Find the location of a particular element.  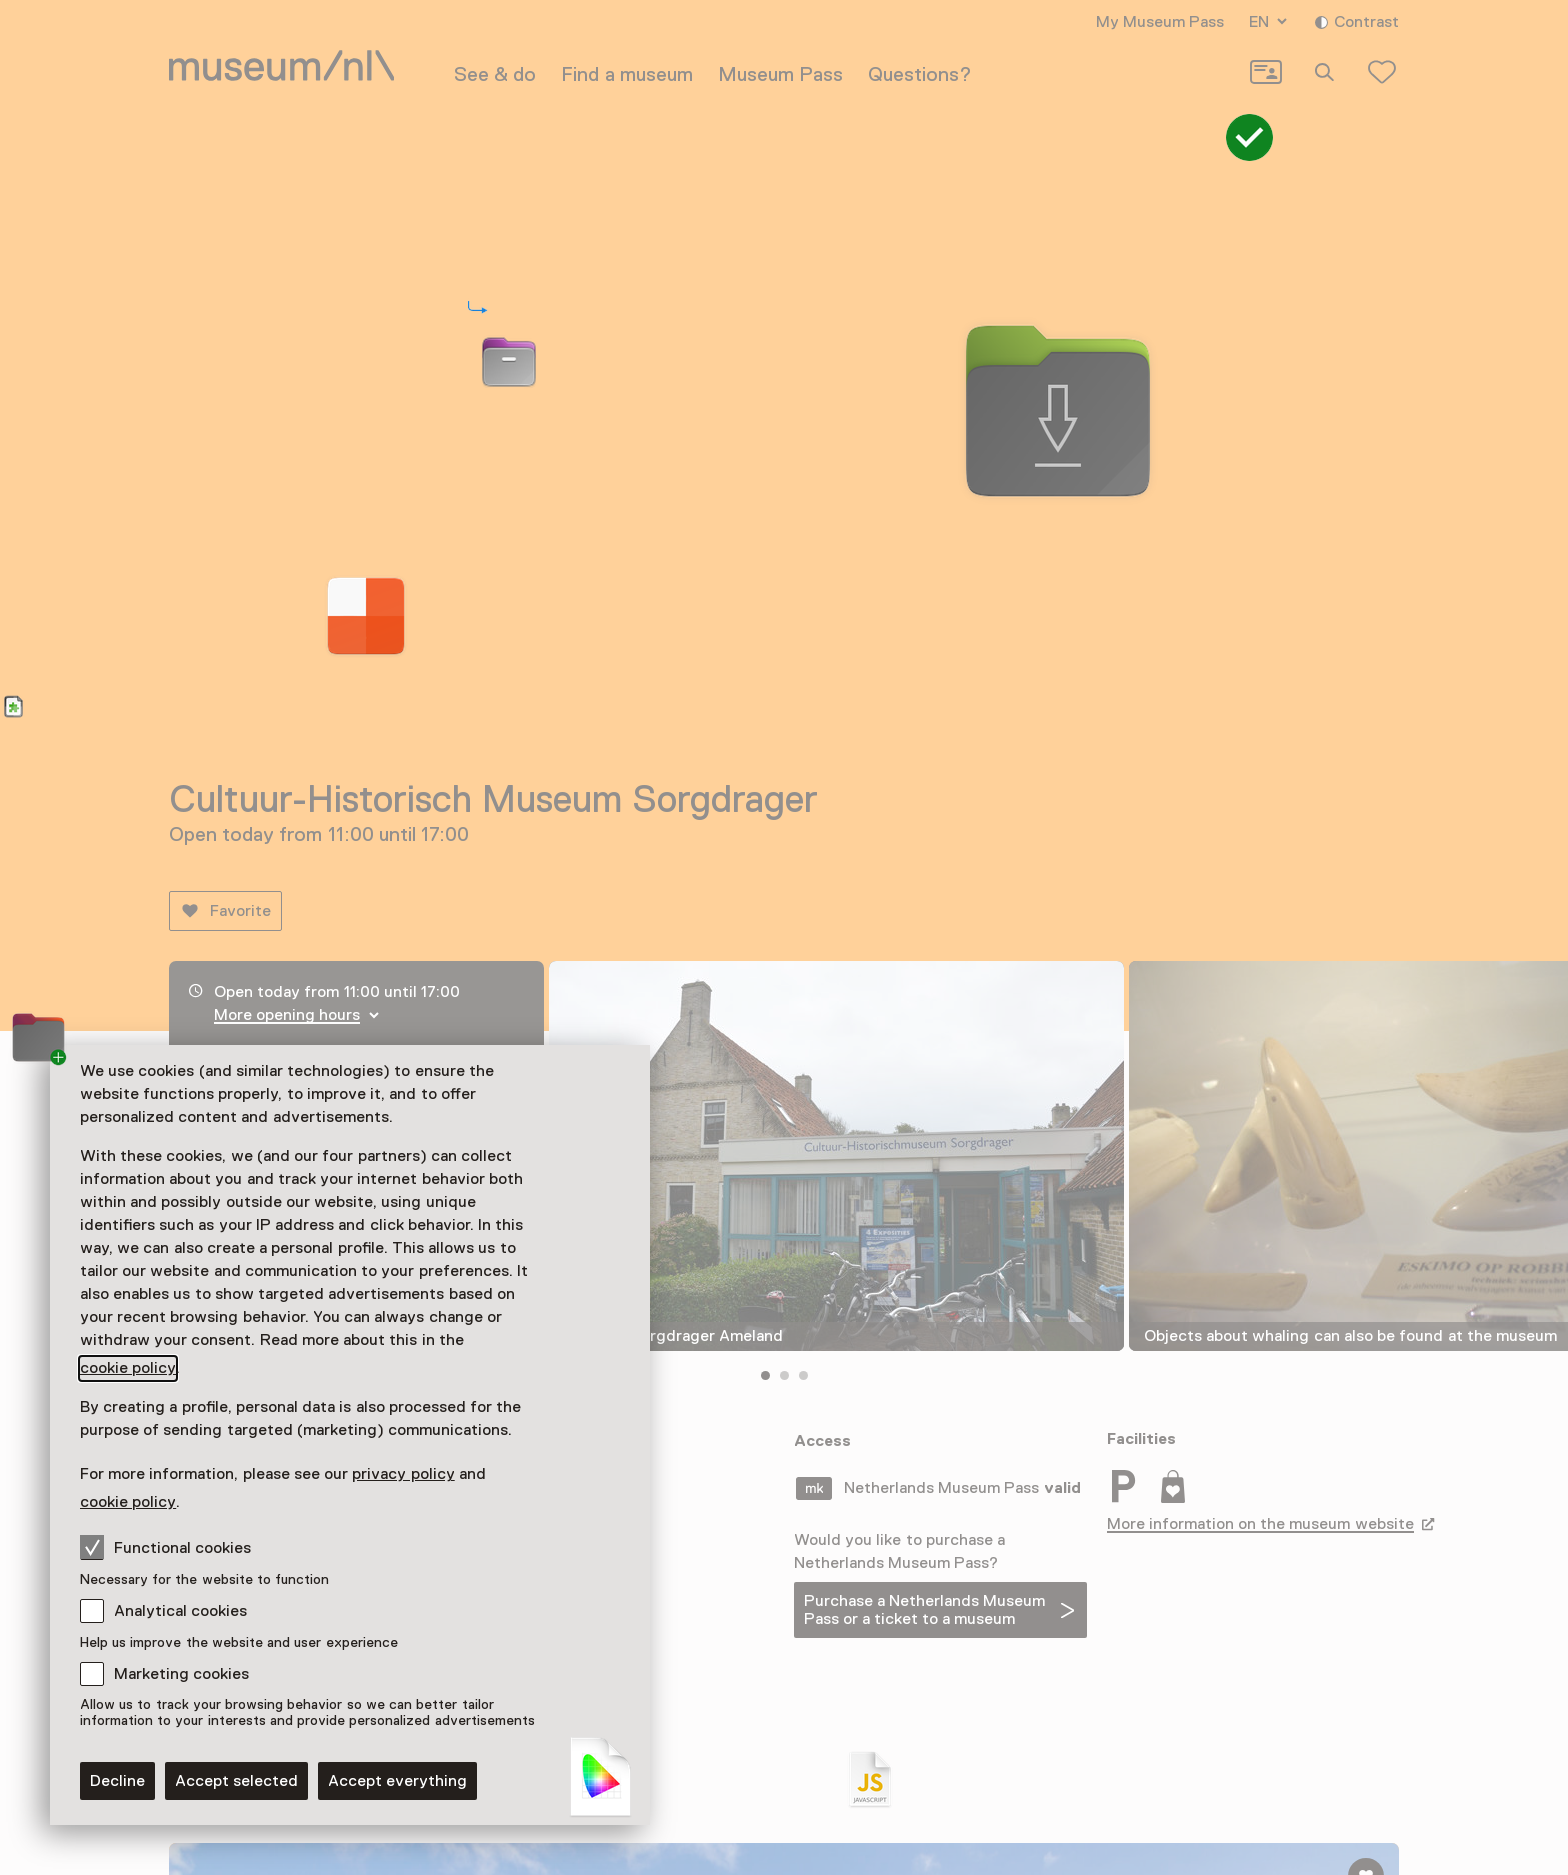

create a new folder is located at coordinates (38, 1037).